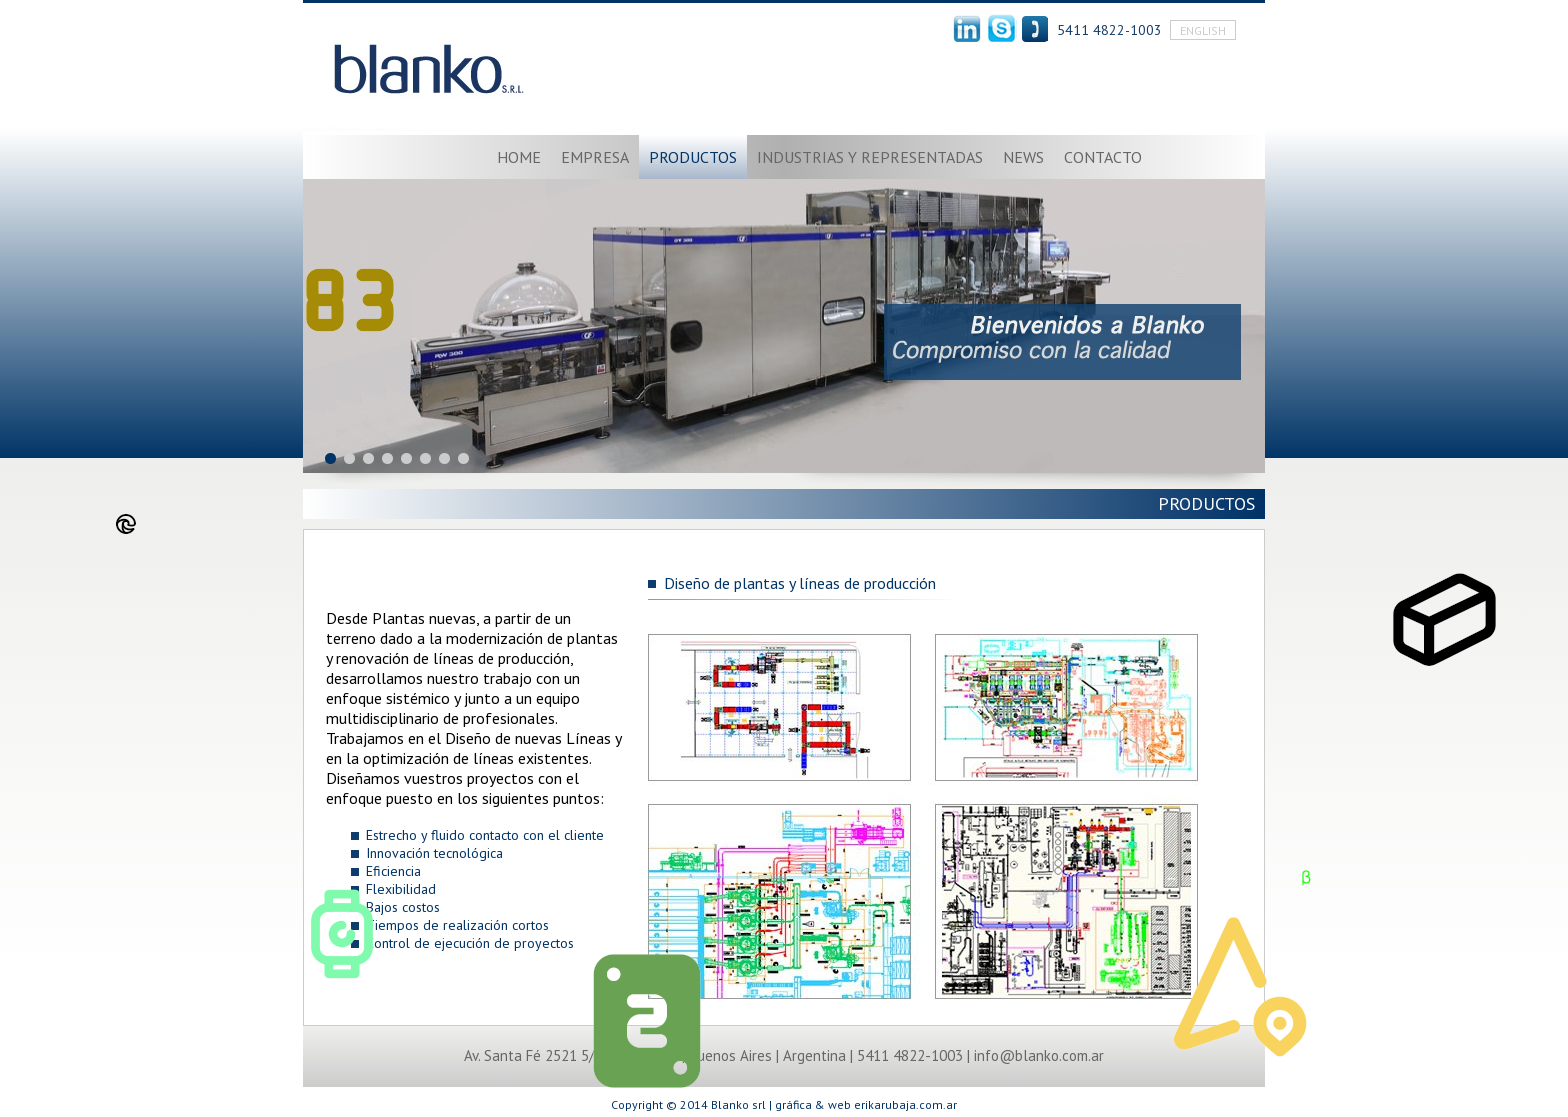  Describe the element at coordinates (1233, 983) in the screenshot. I see `navigate to a pinned location` at that location.